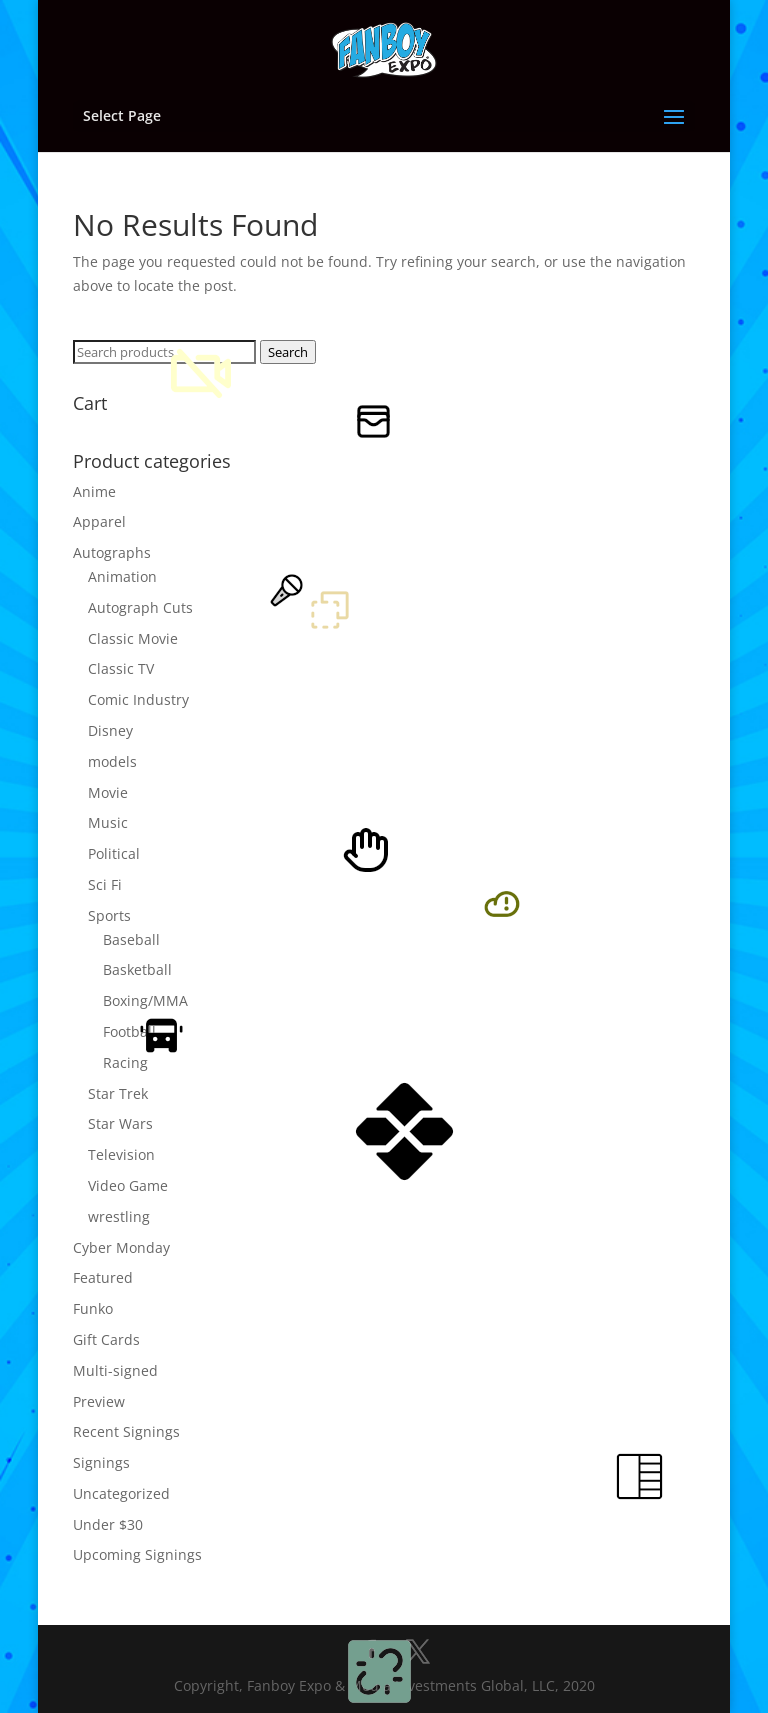 The width and height of the screenshot is (768, 1713). What do you see at coordinates (373, 421) in the screenshot?
I see `access your digital wallet and payment cards` at bounding box center [373, 421].